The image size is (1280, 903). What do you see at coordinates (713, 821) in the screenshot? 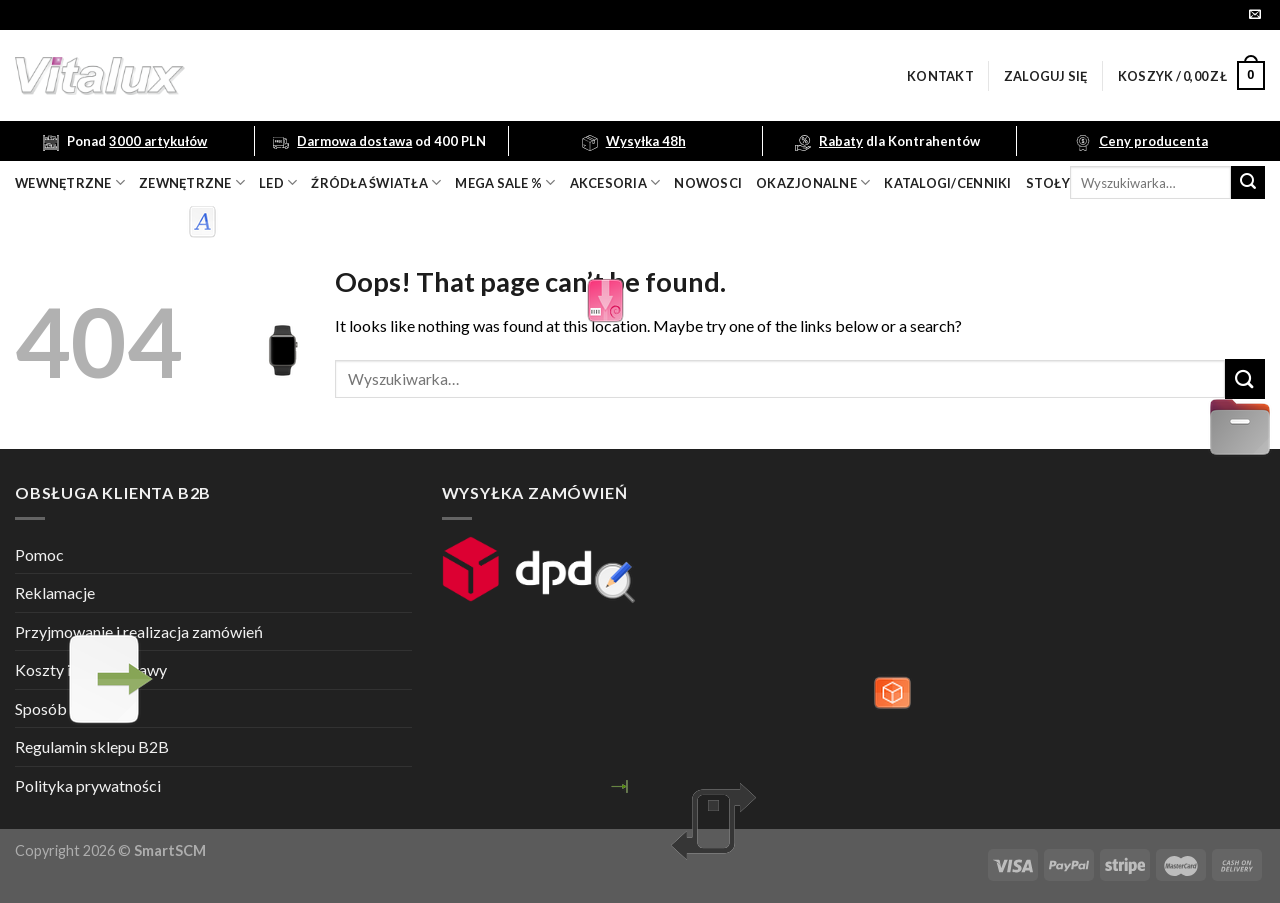
I see `configure network proxy settings` at bounding box center [713, 821].